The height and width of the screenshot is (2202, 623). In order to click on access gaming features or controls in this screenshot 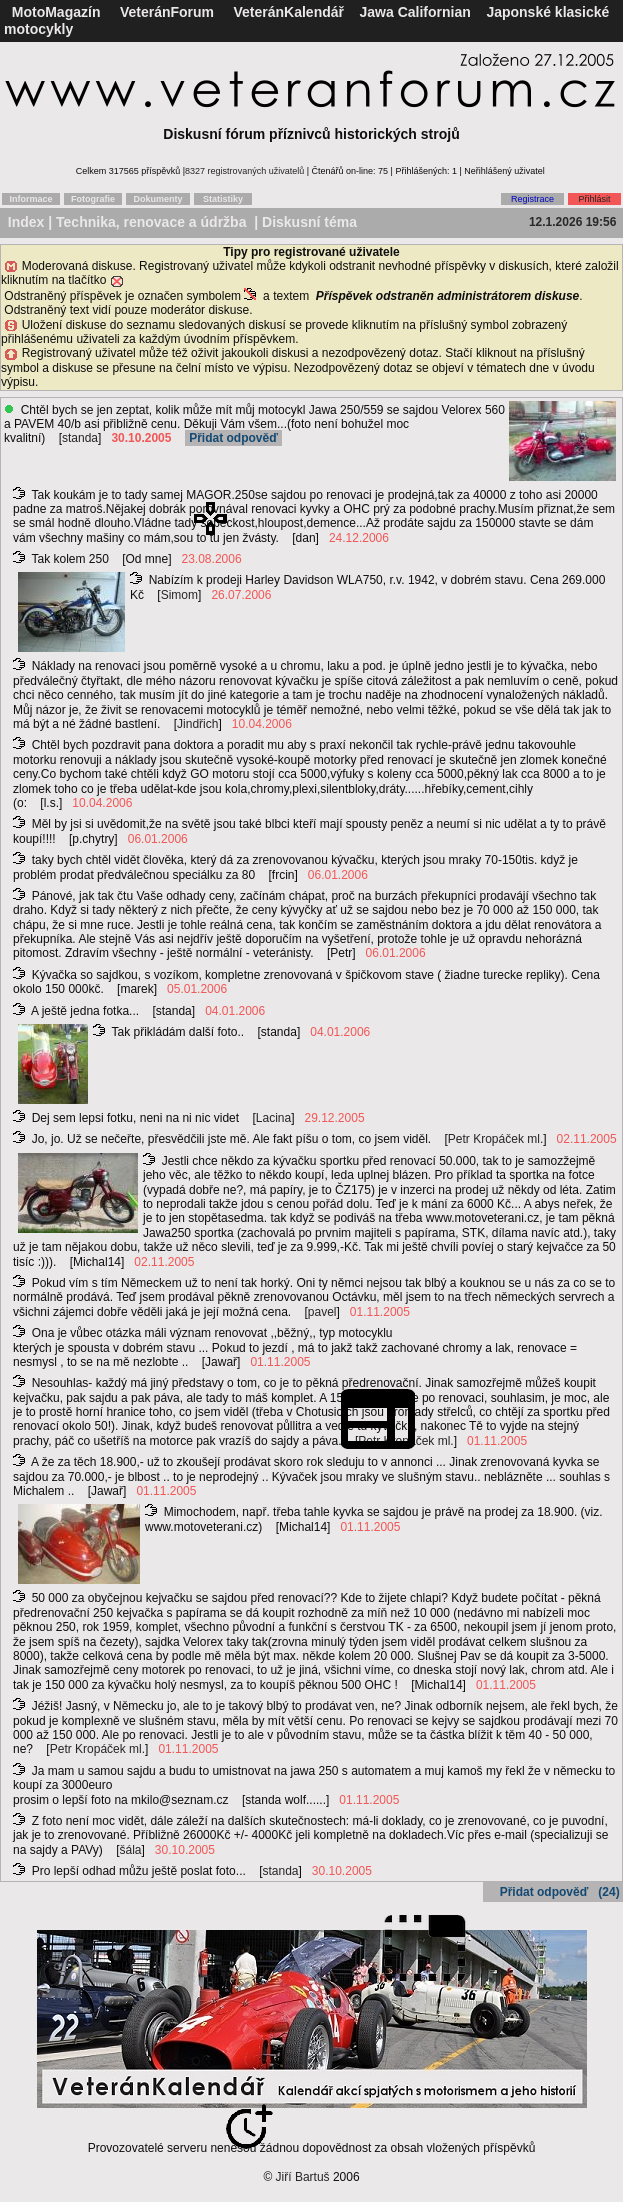, I will do `click(210, 518)`.